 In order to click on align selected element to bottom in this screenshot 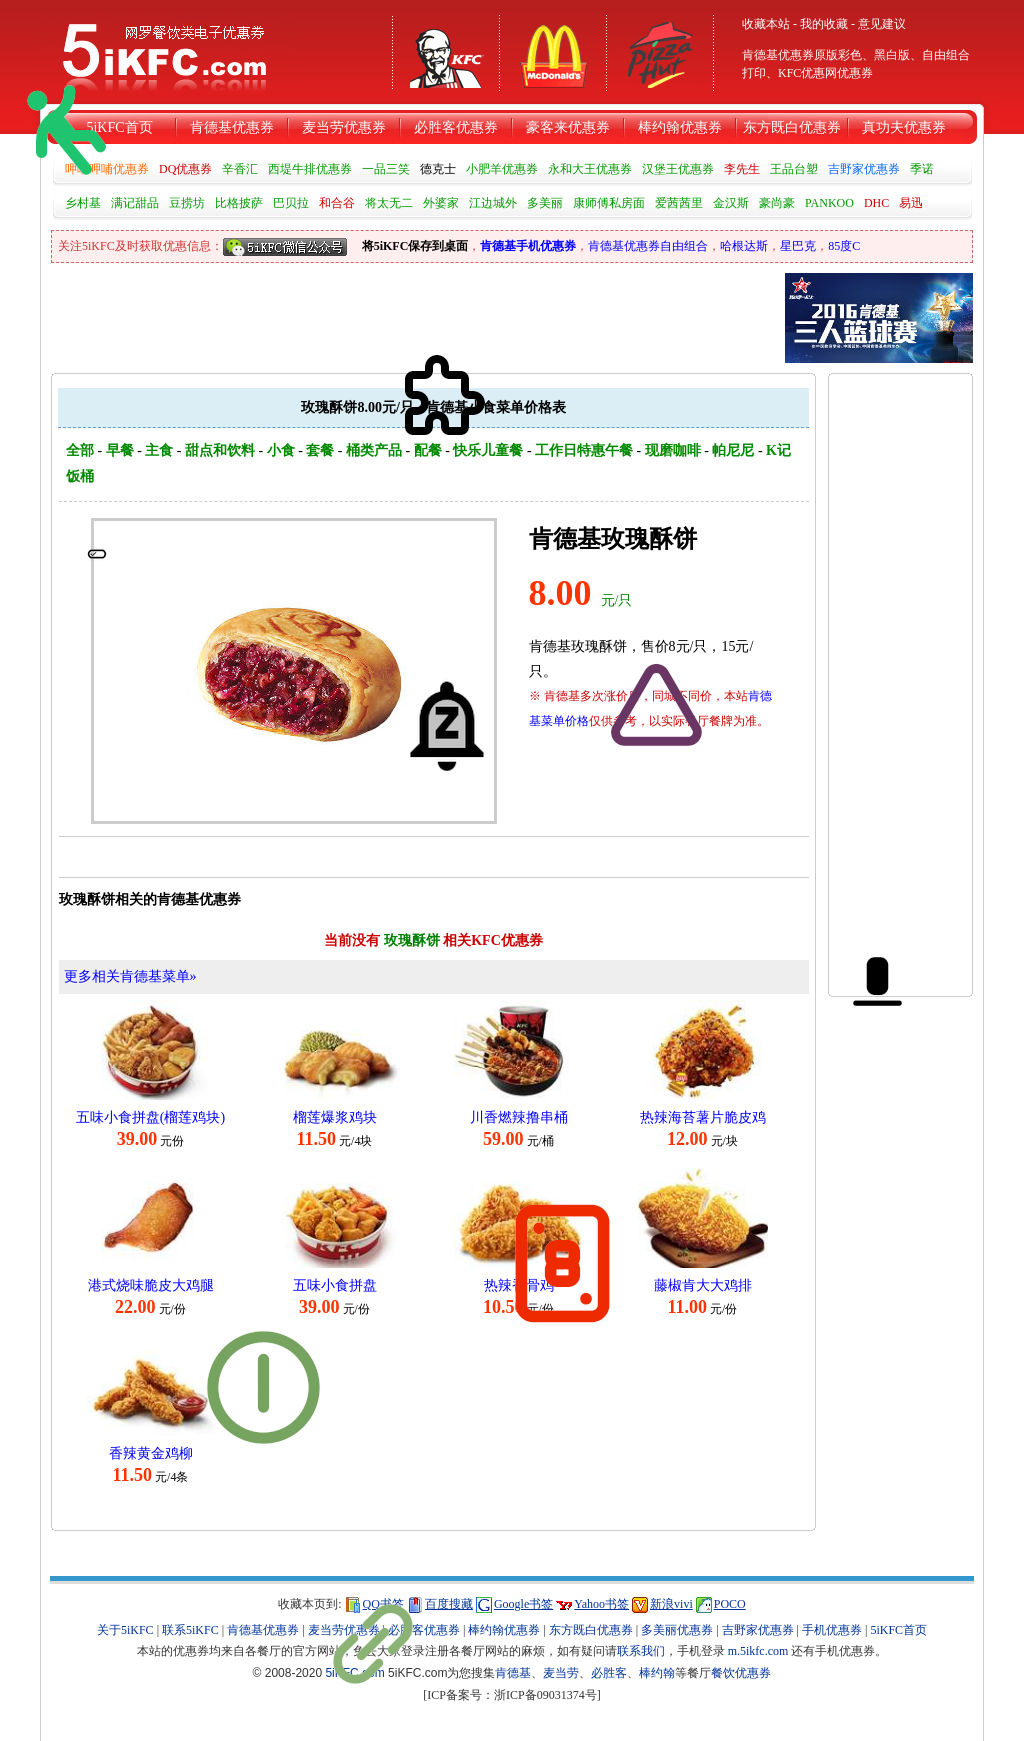, I will do `click(877, 981)`.